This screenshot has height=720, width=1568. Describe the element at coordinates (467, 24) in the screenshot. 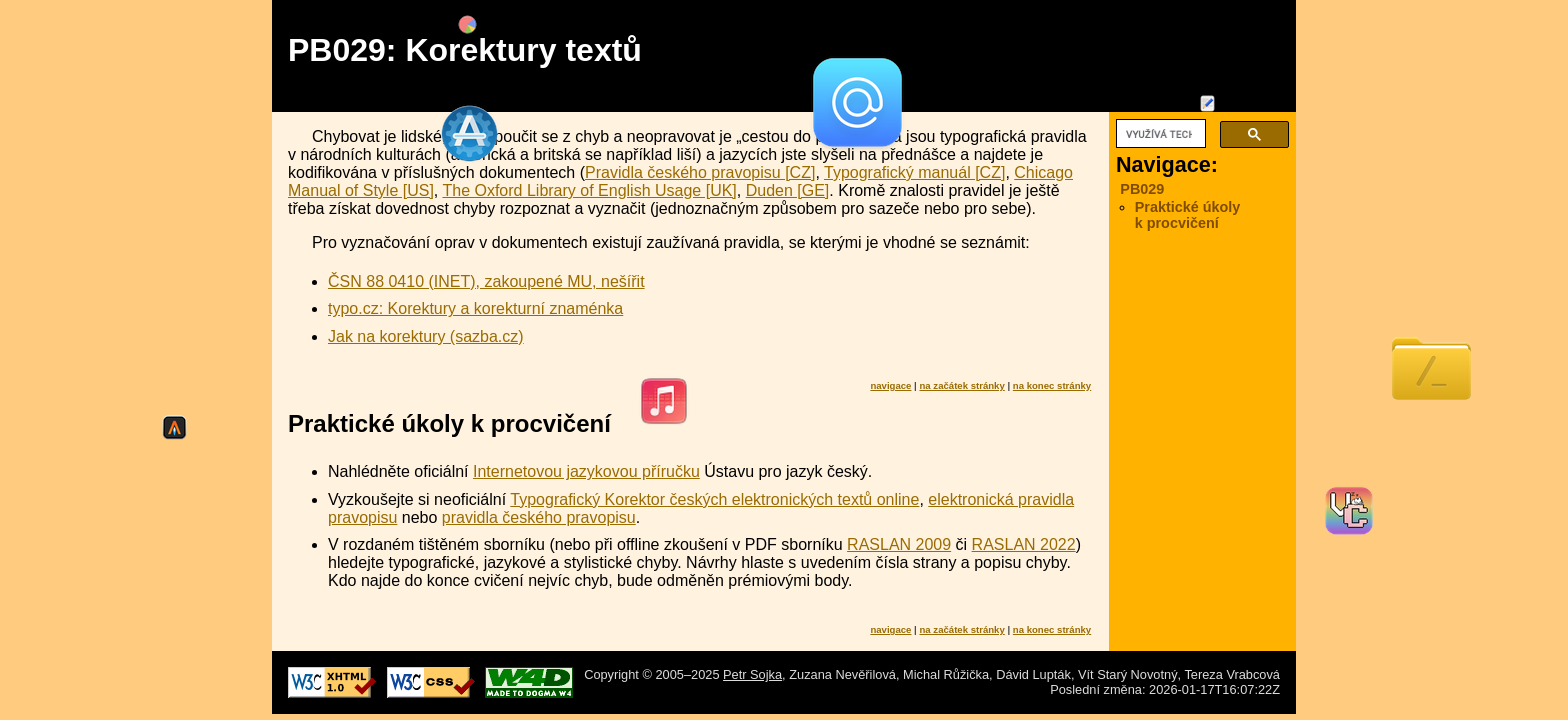

I see `open disk usage analyzer` at that location.